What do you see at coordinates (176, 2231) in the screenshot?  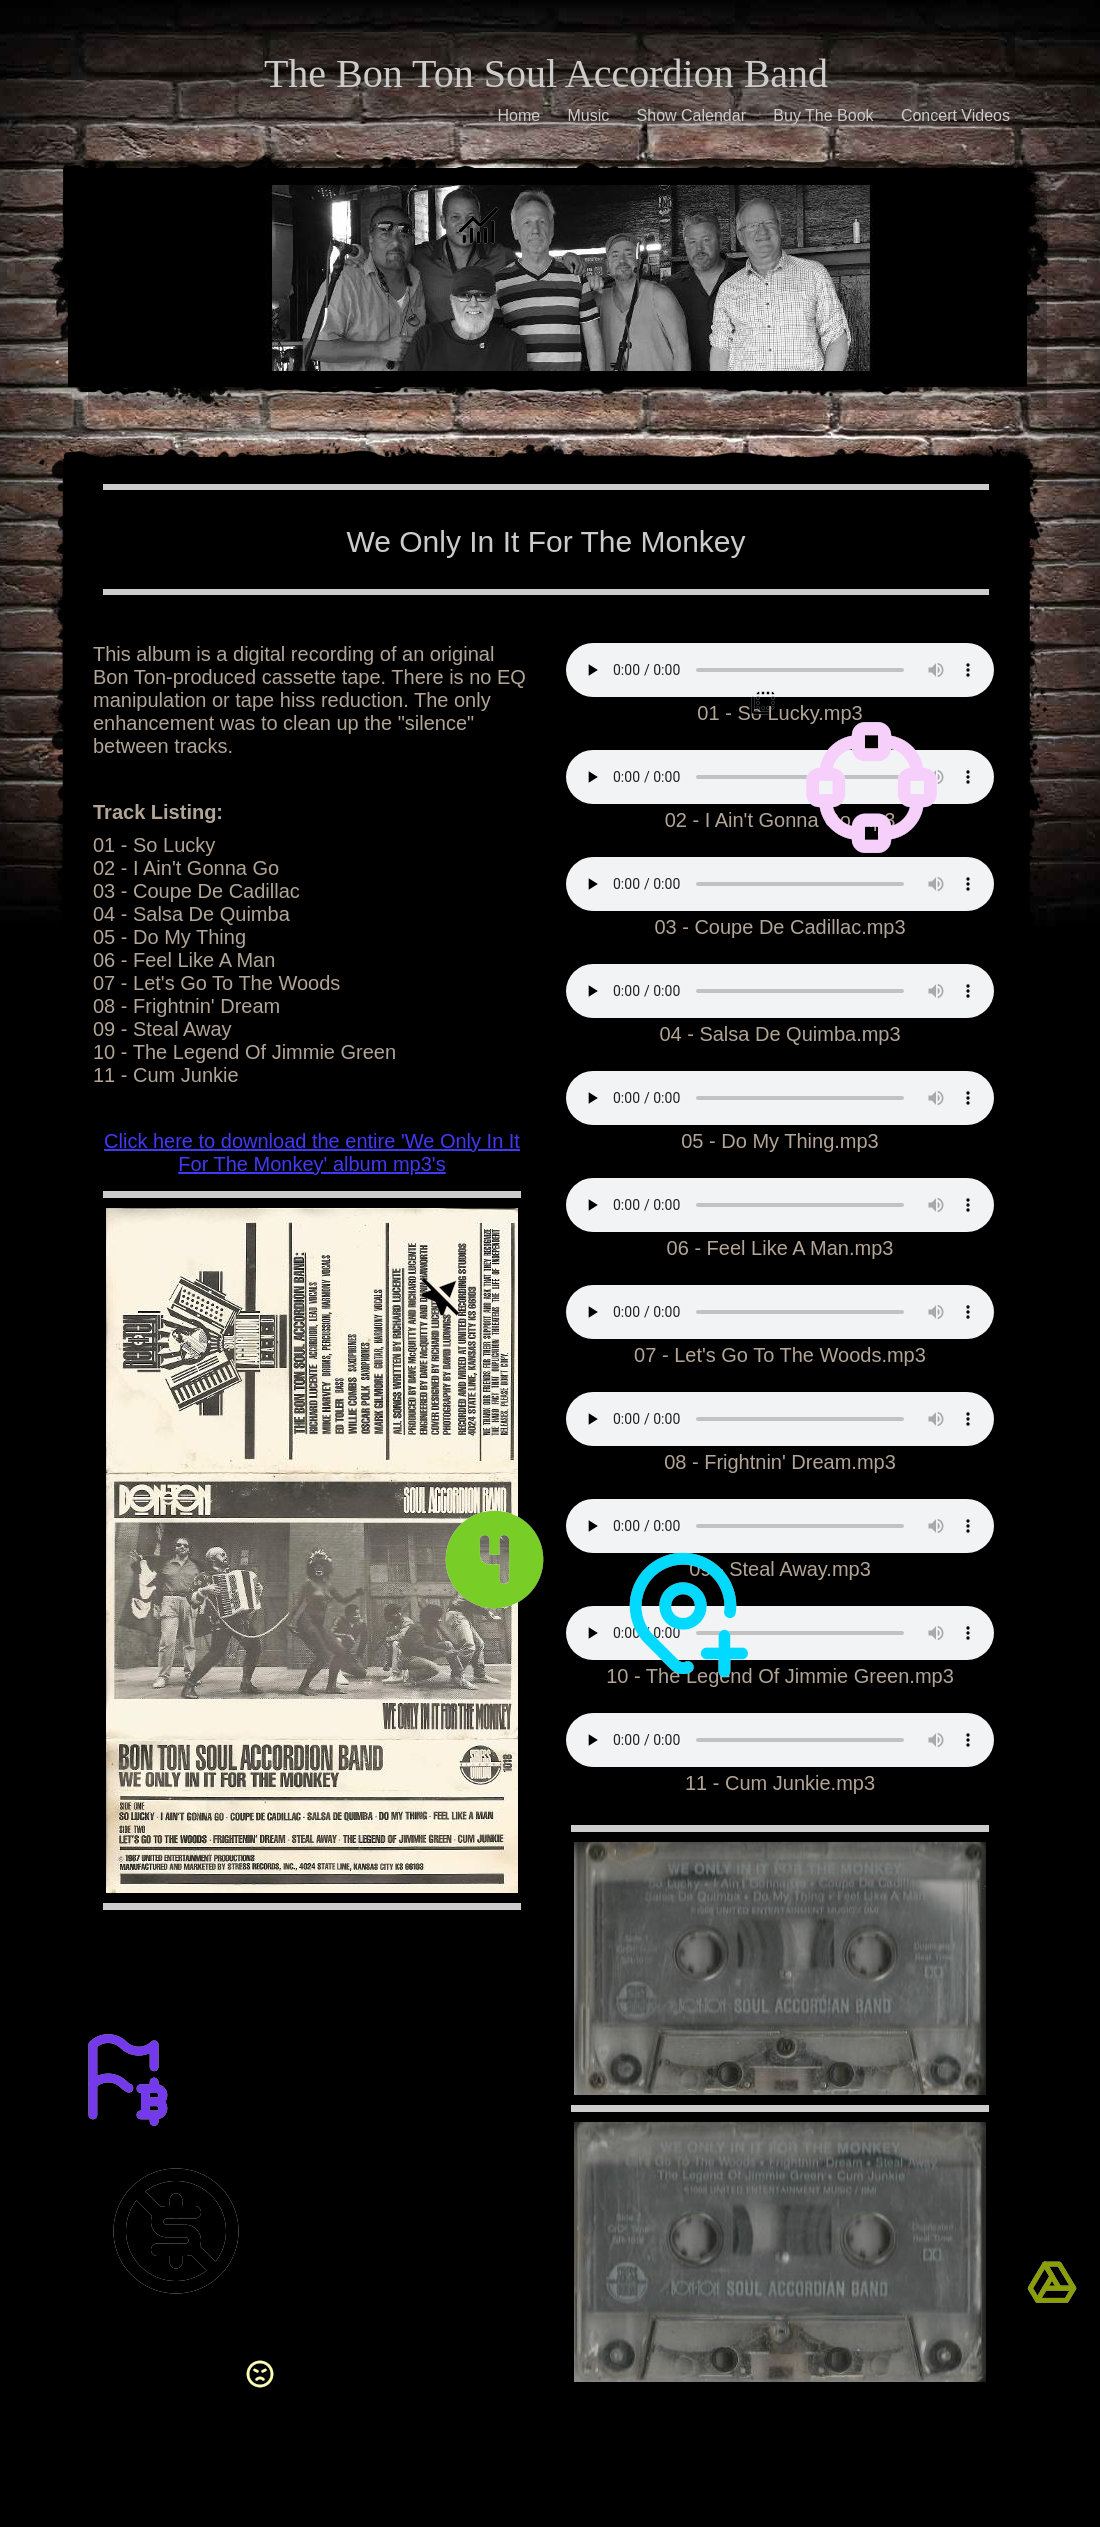 I see `indicates non-commercial use license` at bounding box center [176, 2231].